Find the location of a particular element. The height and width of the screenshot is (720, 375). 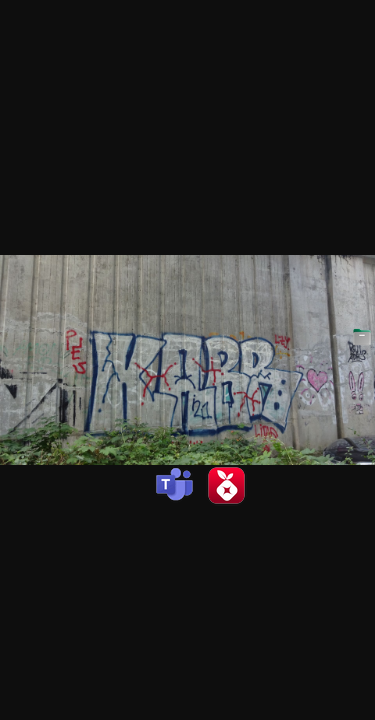

open pi-hole network ad blocker app is located at coordinates (226, 485).